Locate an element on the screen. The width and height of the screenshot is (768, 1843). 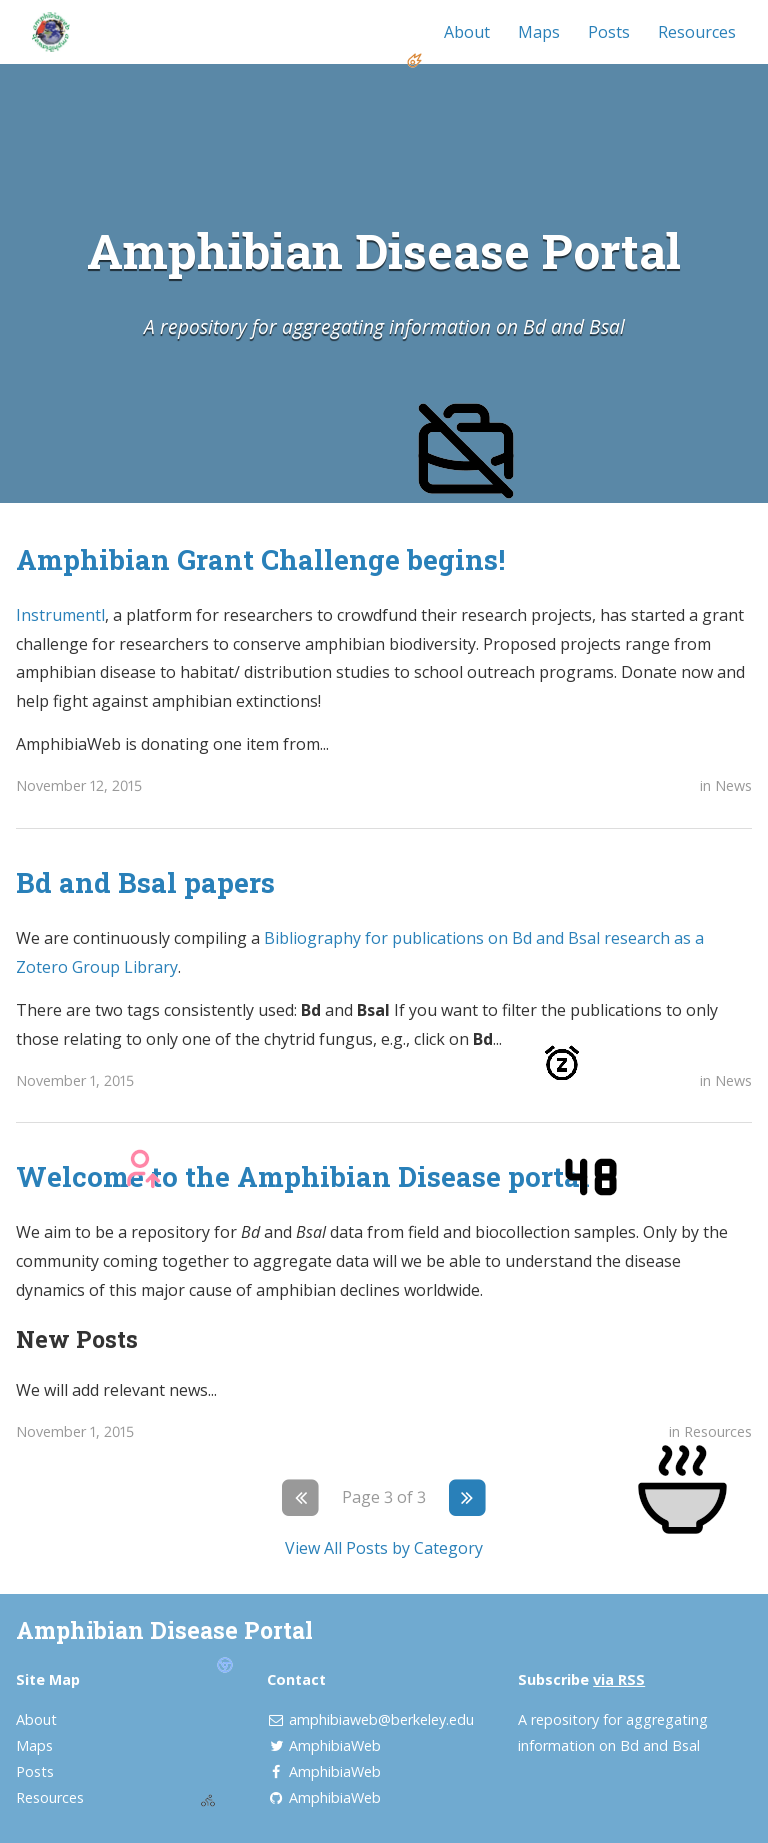
promote user or elevate permissions is located at coordinates (140, 1168).